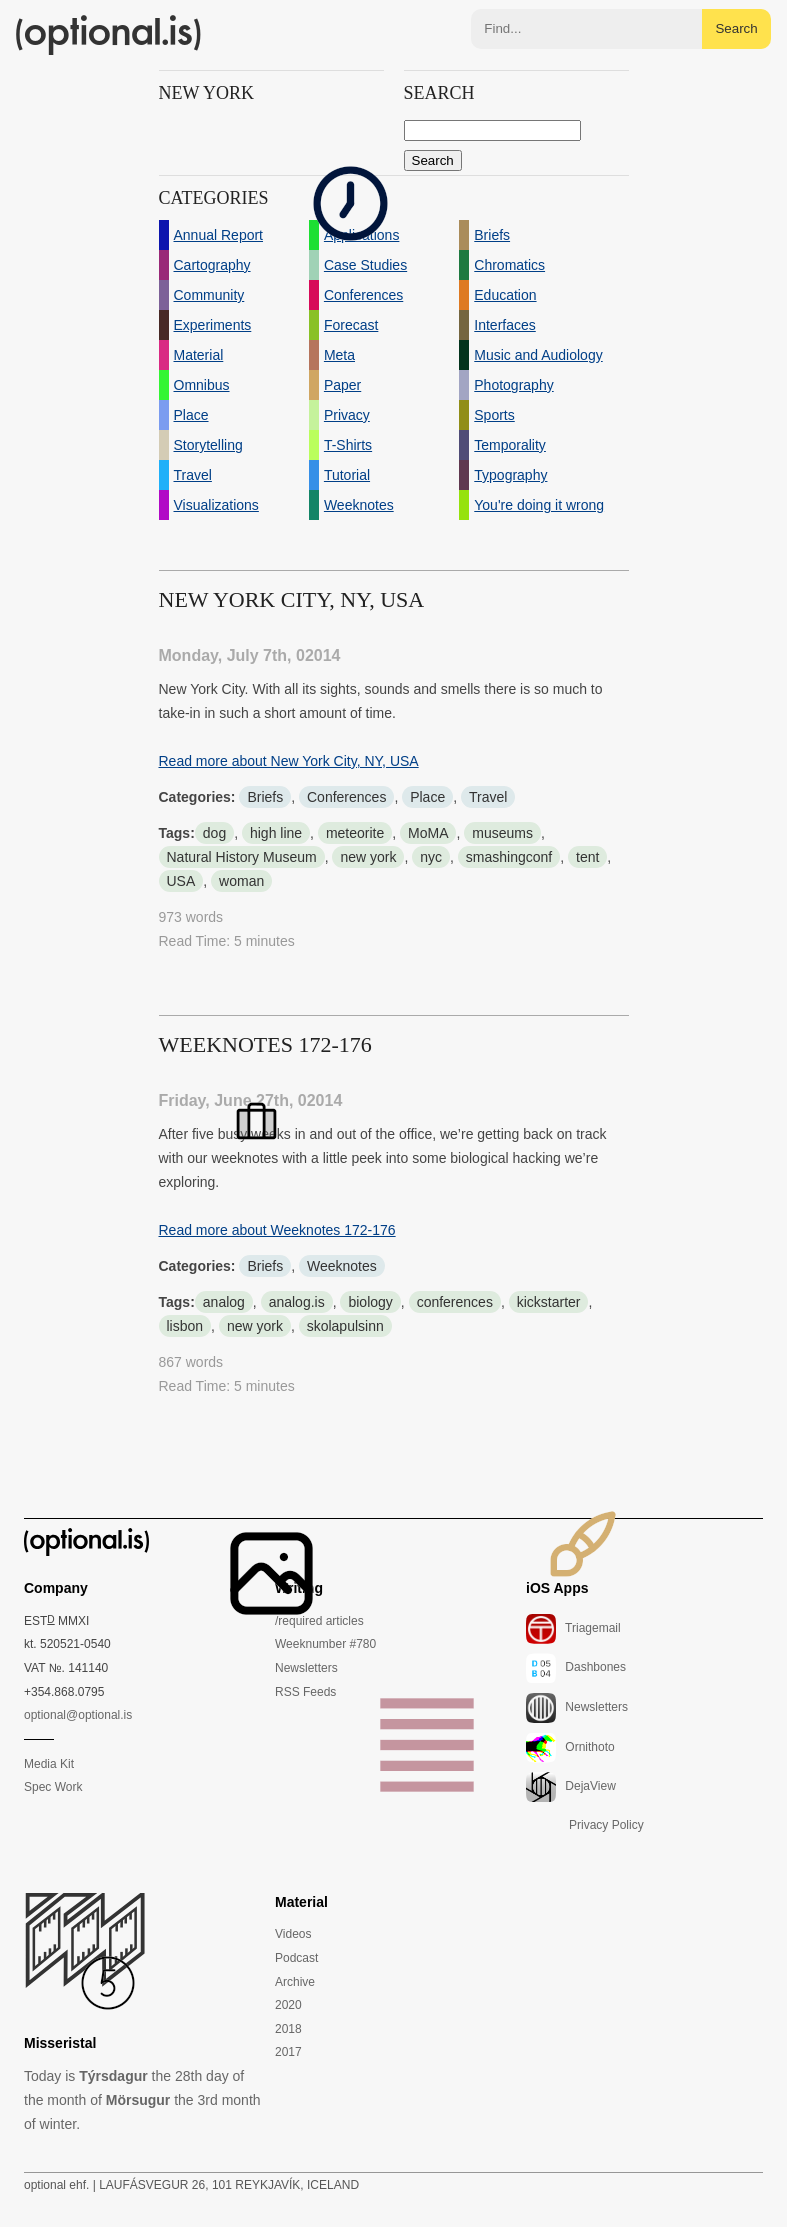  What do you see at coordinates (108, 1983) in the screenshot?
I see `indicates step 5 in a multi-step process` at bounding box center [108, 1983].